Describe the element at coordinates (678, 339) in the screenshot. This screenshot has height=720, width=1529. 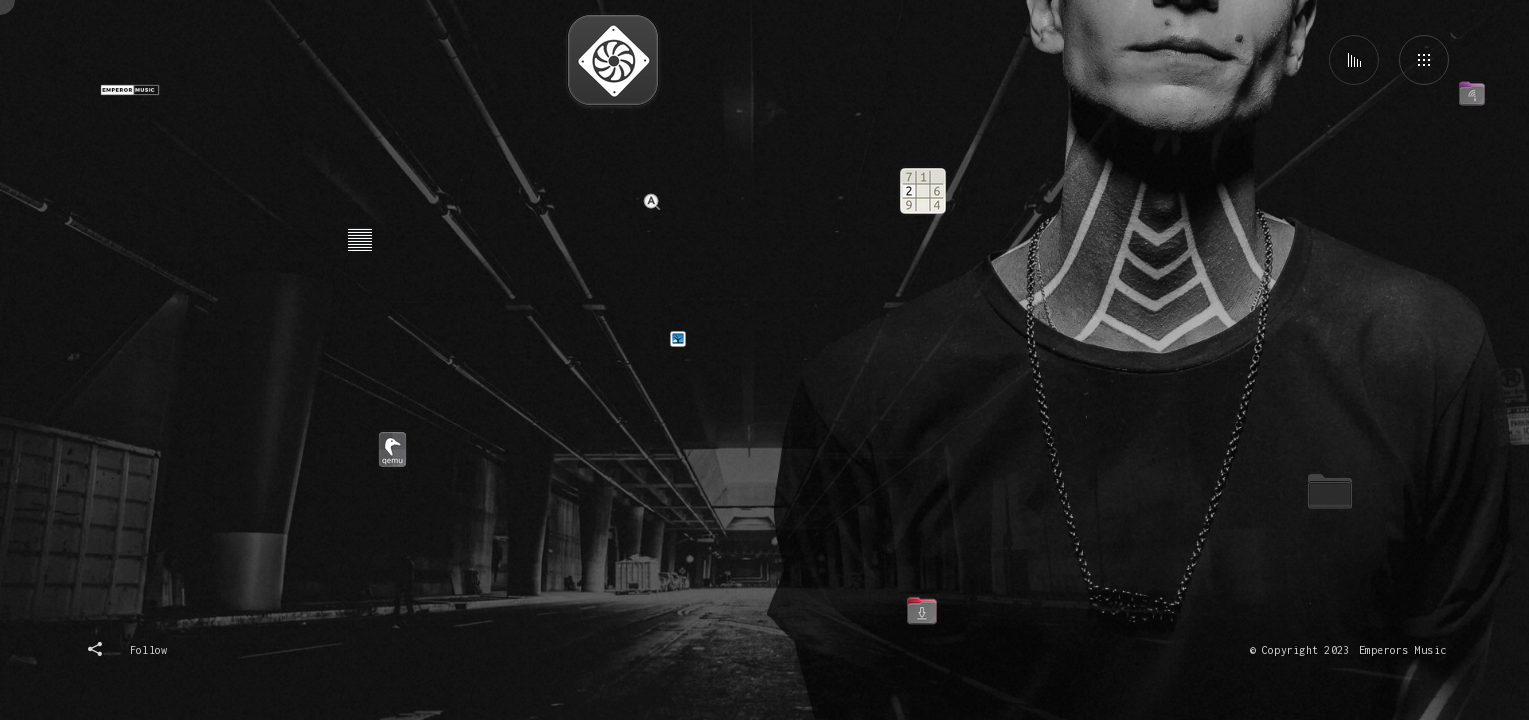
I see `open shotwell photo manager` at that location.